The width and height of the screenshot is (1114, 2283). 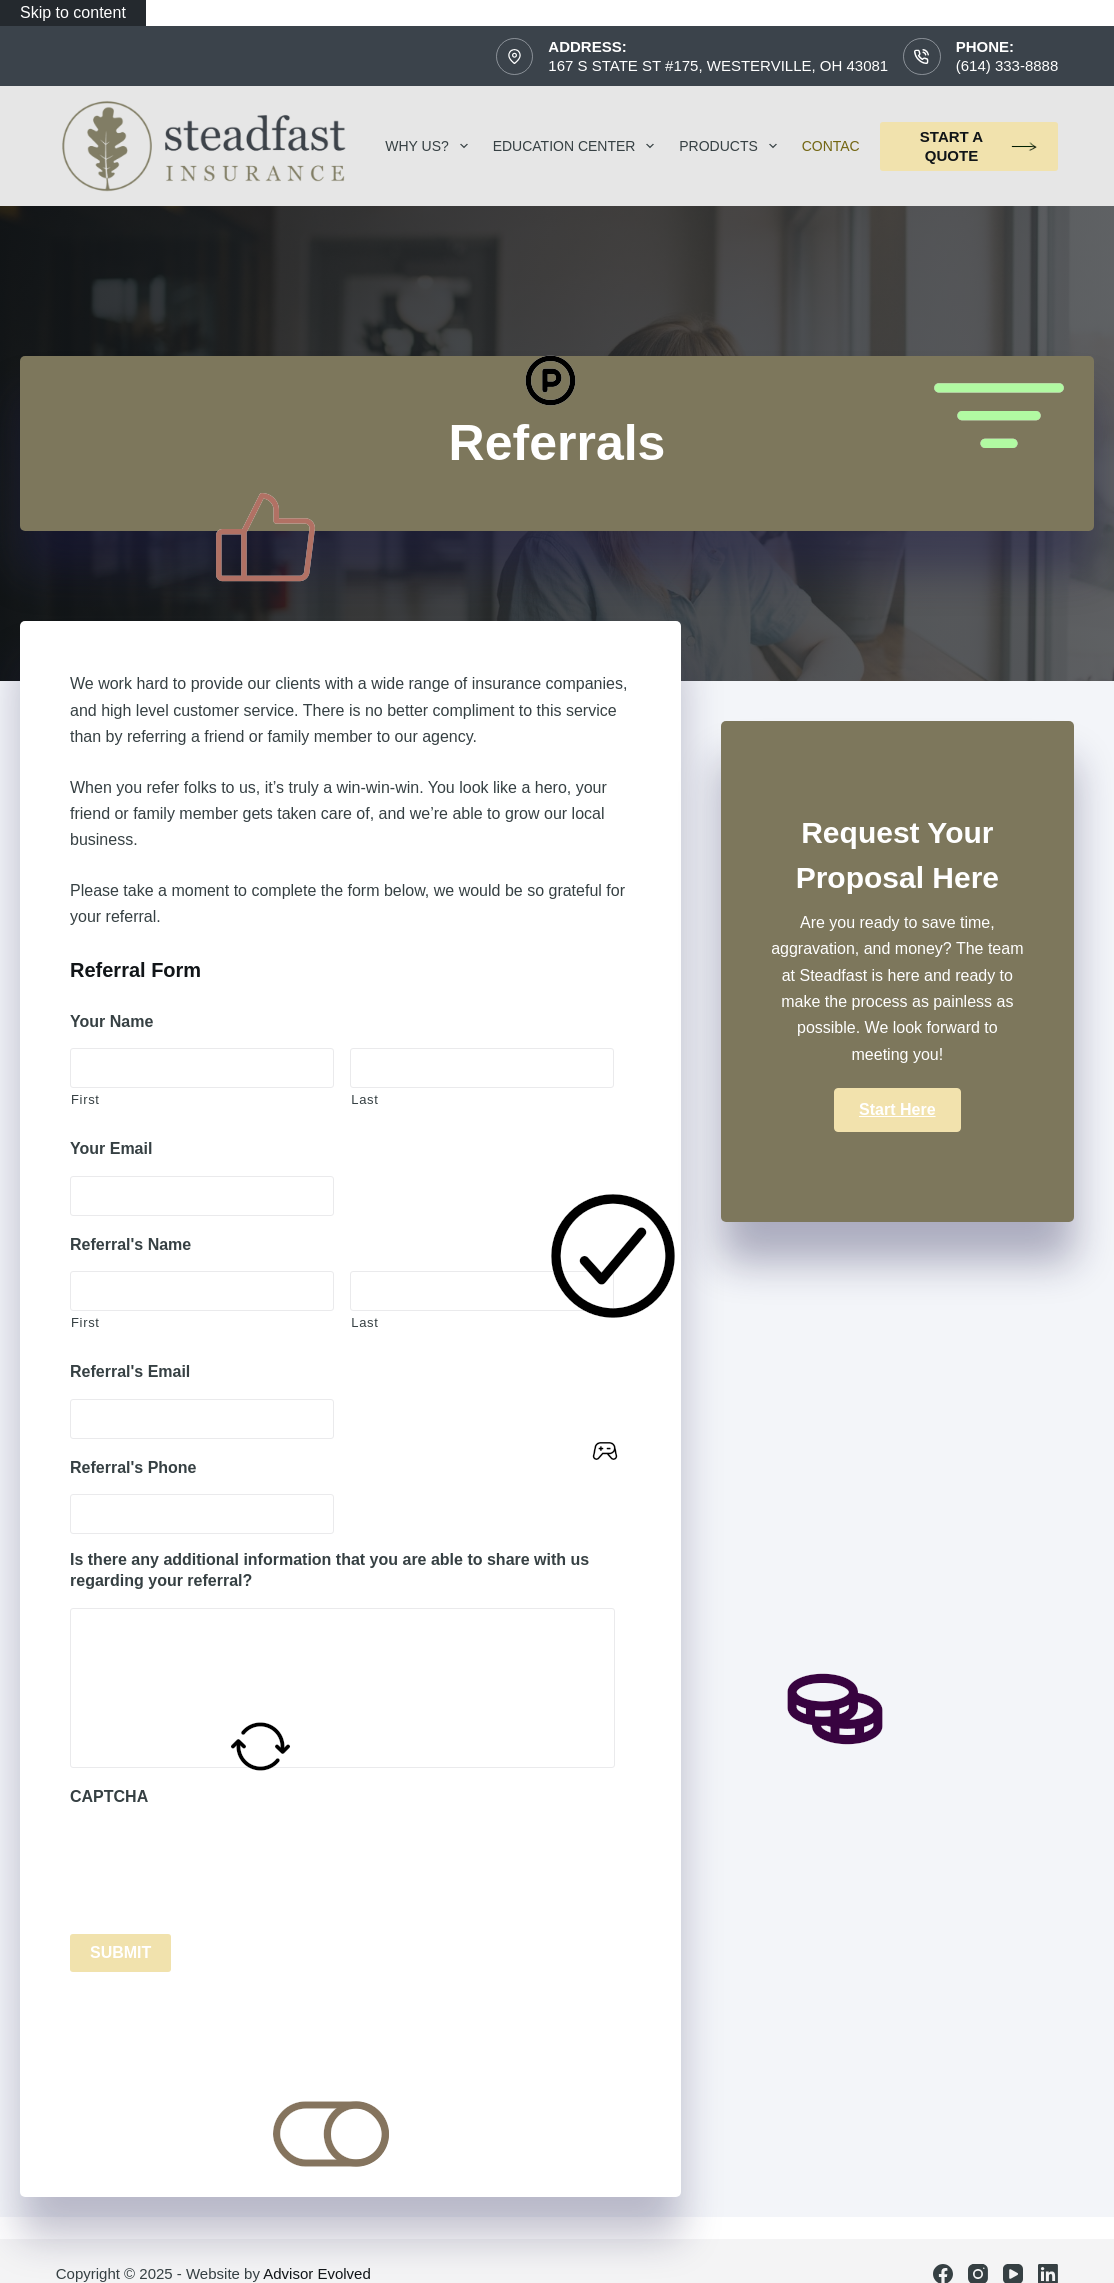 What do you see at coordinates (550, 380) in the screenshot?
I see `indicates parking availability or location` at bounding box center [550, 380].